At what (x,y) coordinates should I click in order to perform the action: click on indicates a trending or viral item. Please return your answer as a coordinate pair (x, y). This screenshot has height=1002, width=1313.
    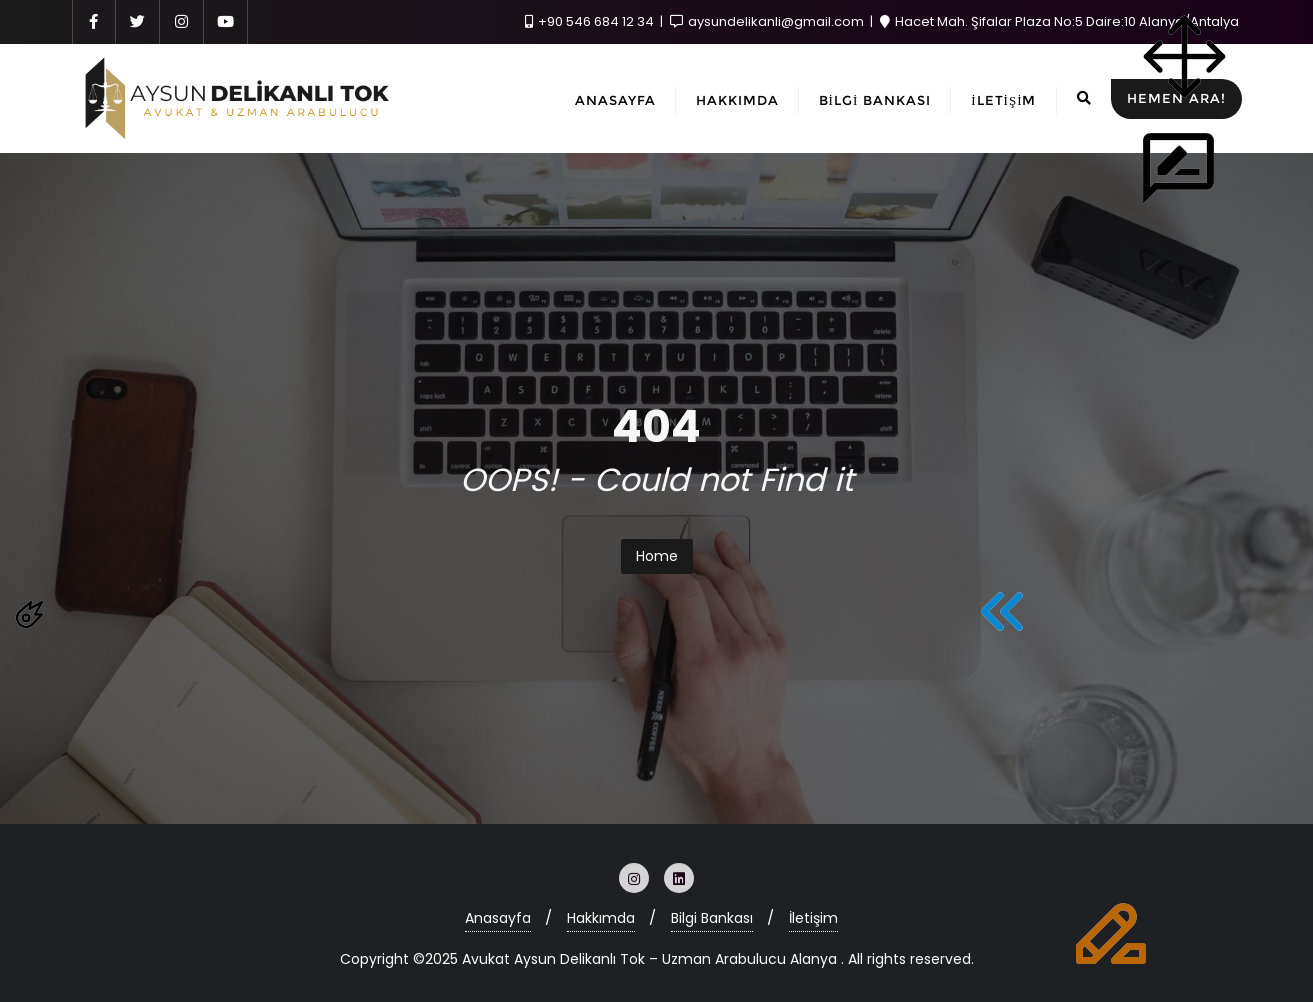
    Looking at the image, I should click on (29, 614).